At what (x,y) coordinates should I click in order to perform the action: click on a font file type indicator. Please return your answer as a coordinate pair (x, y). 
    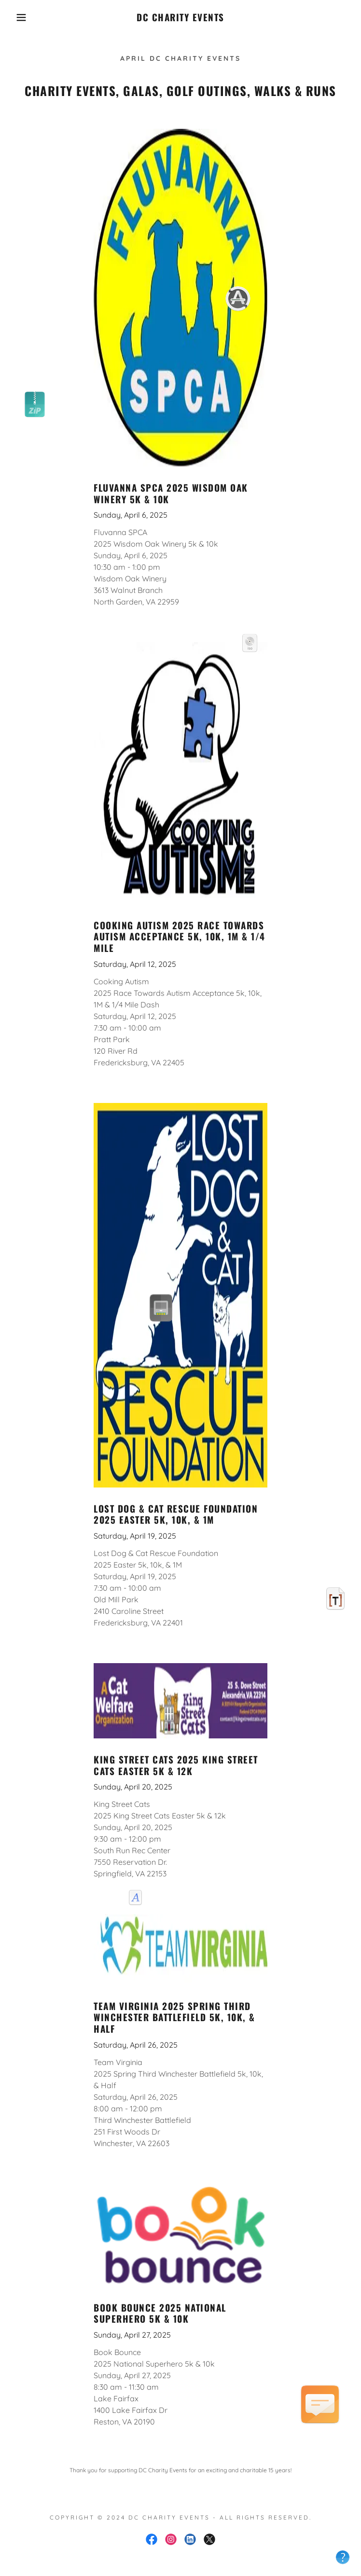
    Looking at the image, I should click on (135, 1897).